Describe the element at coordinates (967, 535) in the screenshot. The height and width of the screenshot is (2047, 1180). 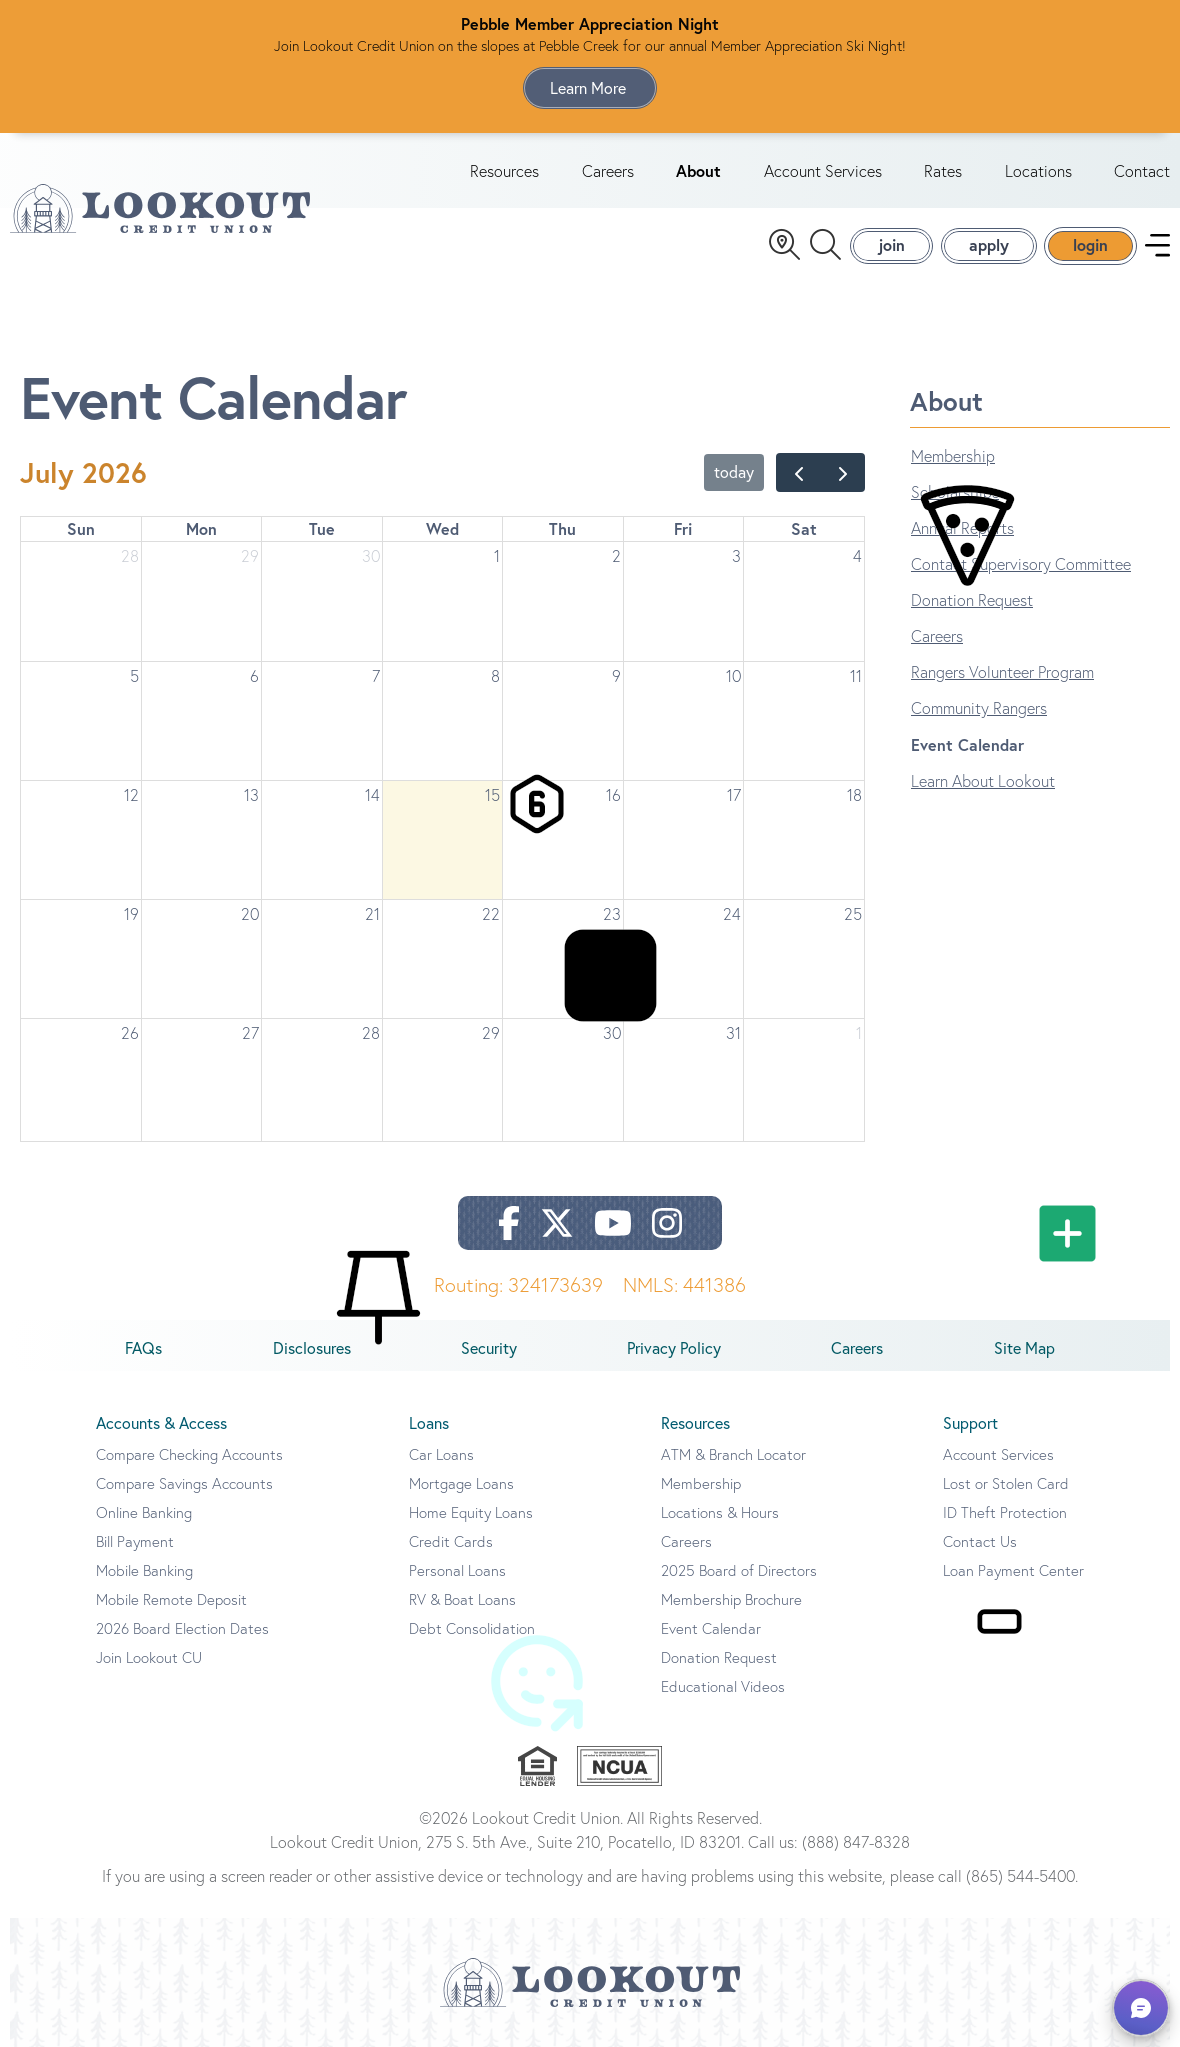
I see `browse food or restaurant options` at that location.